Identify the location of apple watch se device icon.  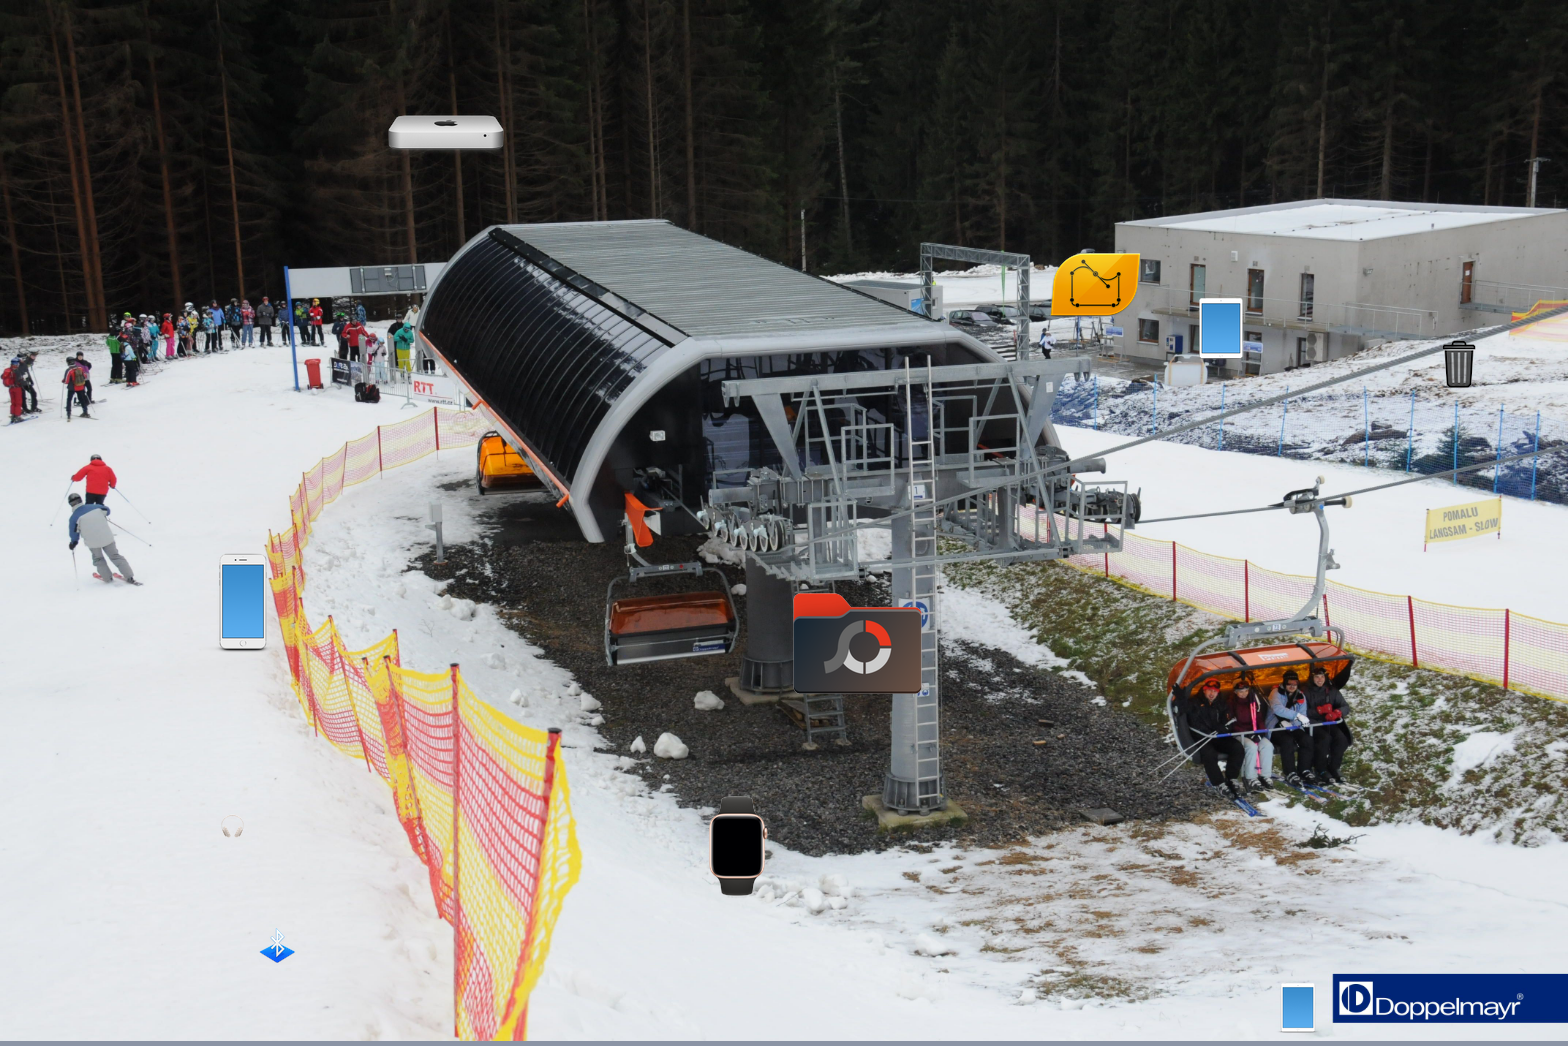
(737, 846).